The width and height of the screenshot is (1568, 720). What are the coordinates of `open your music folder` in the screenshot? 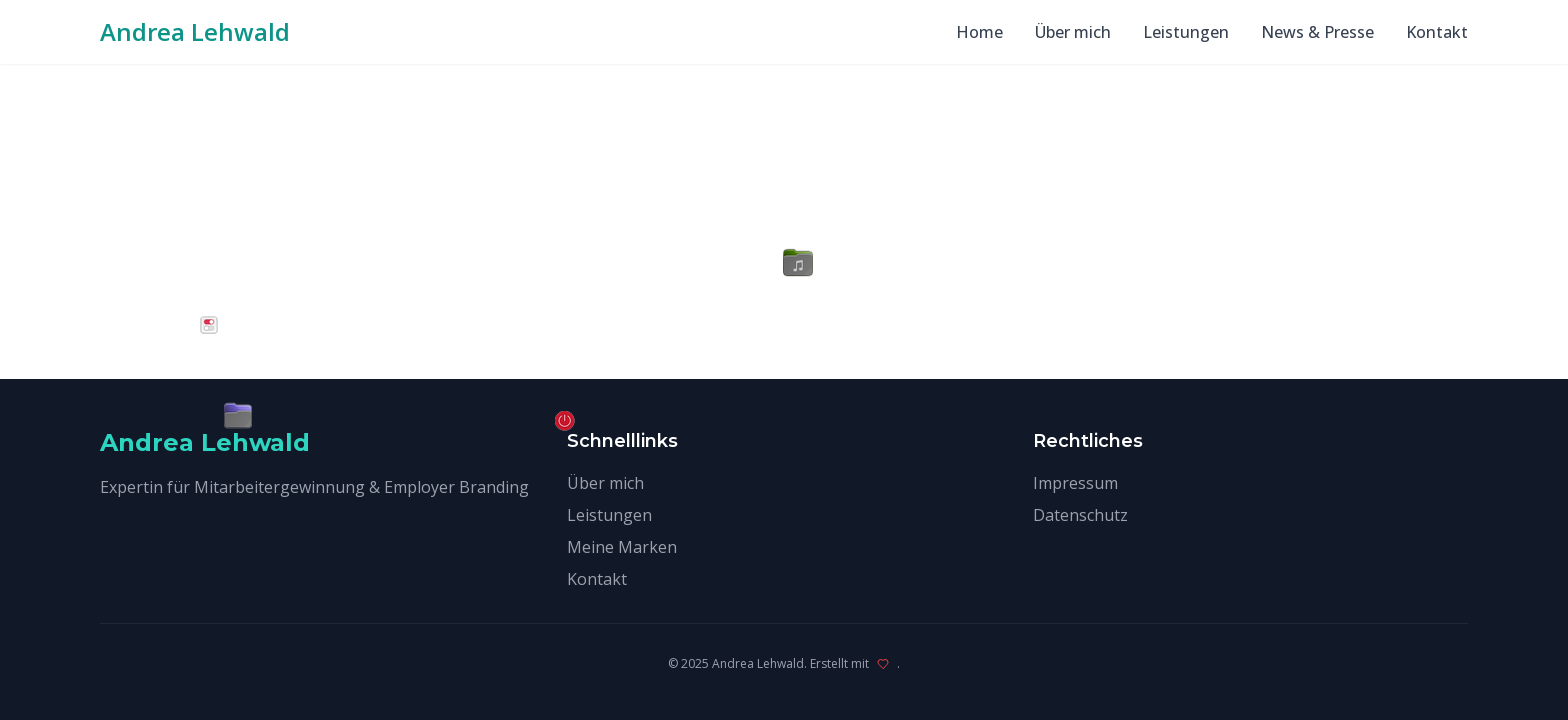 It's located at (798, 262).